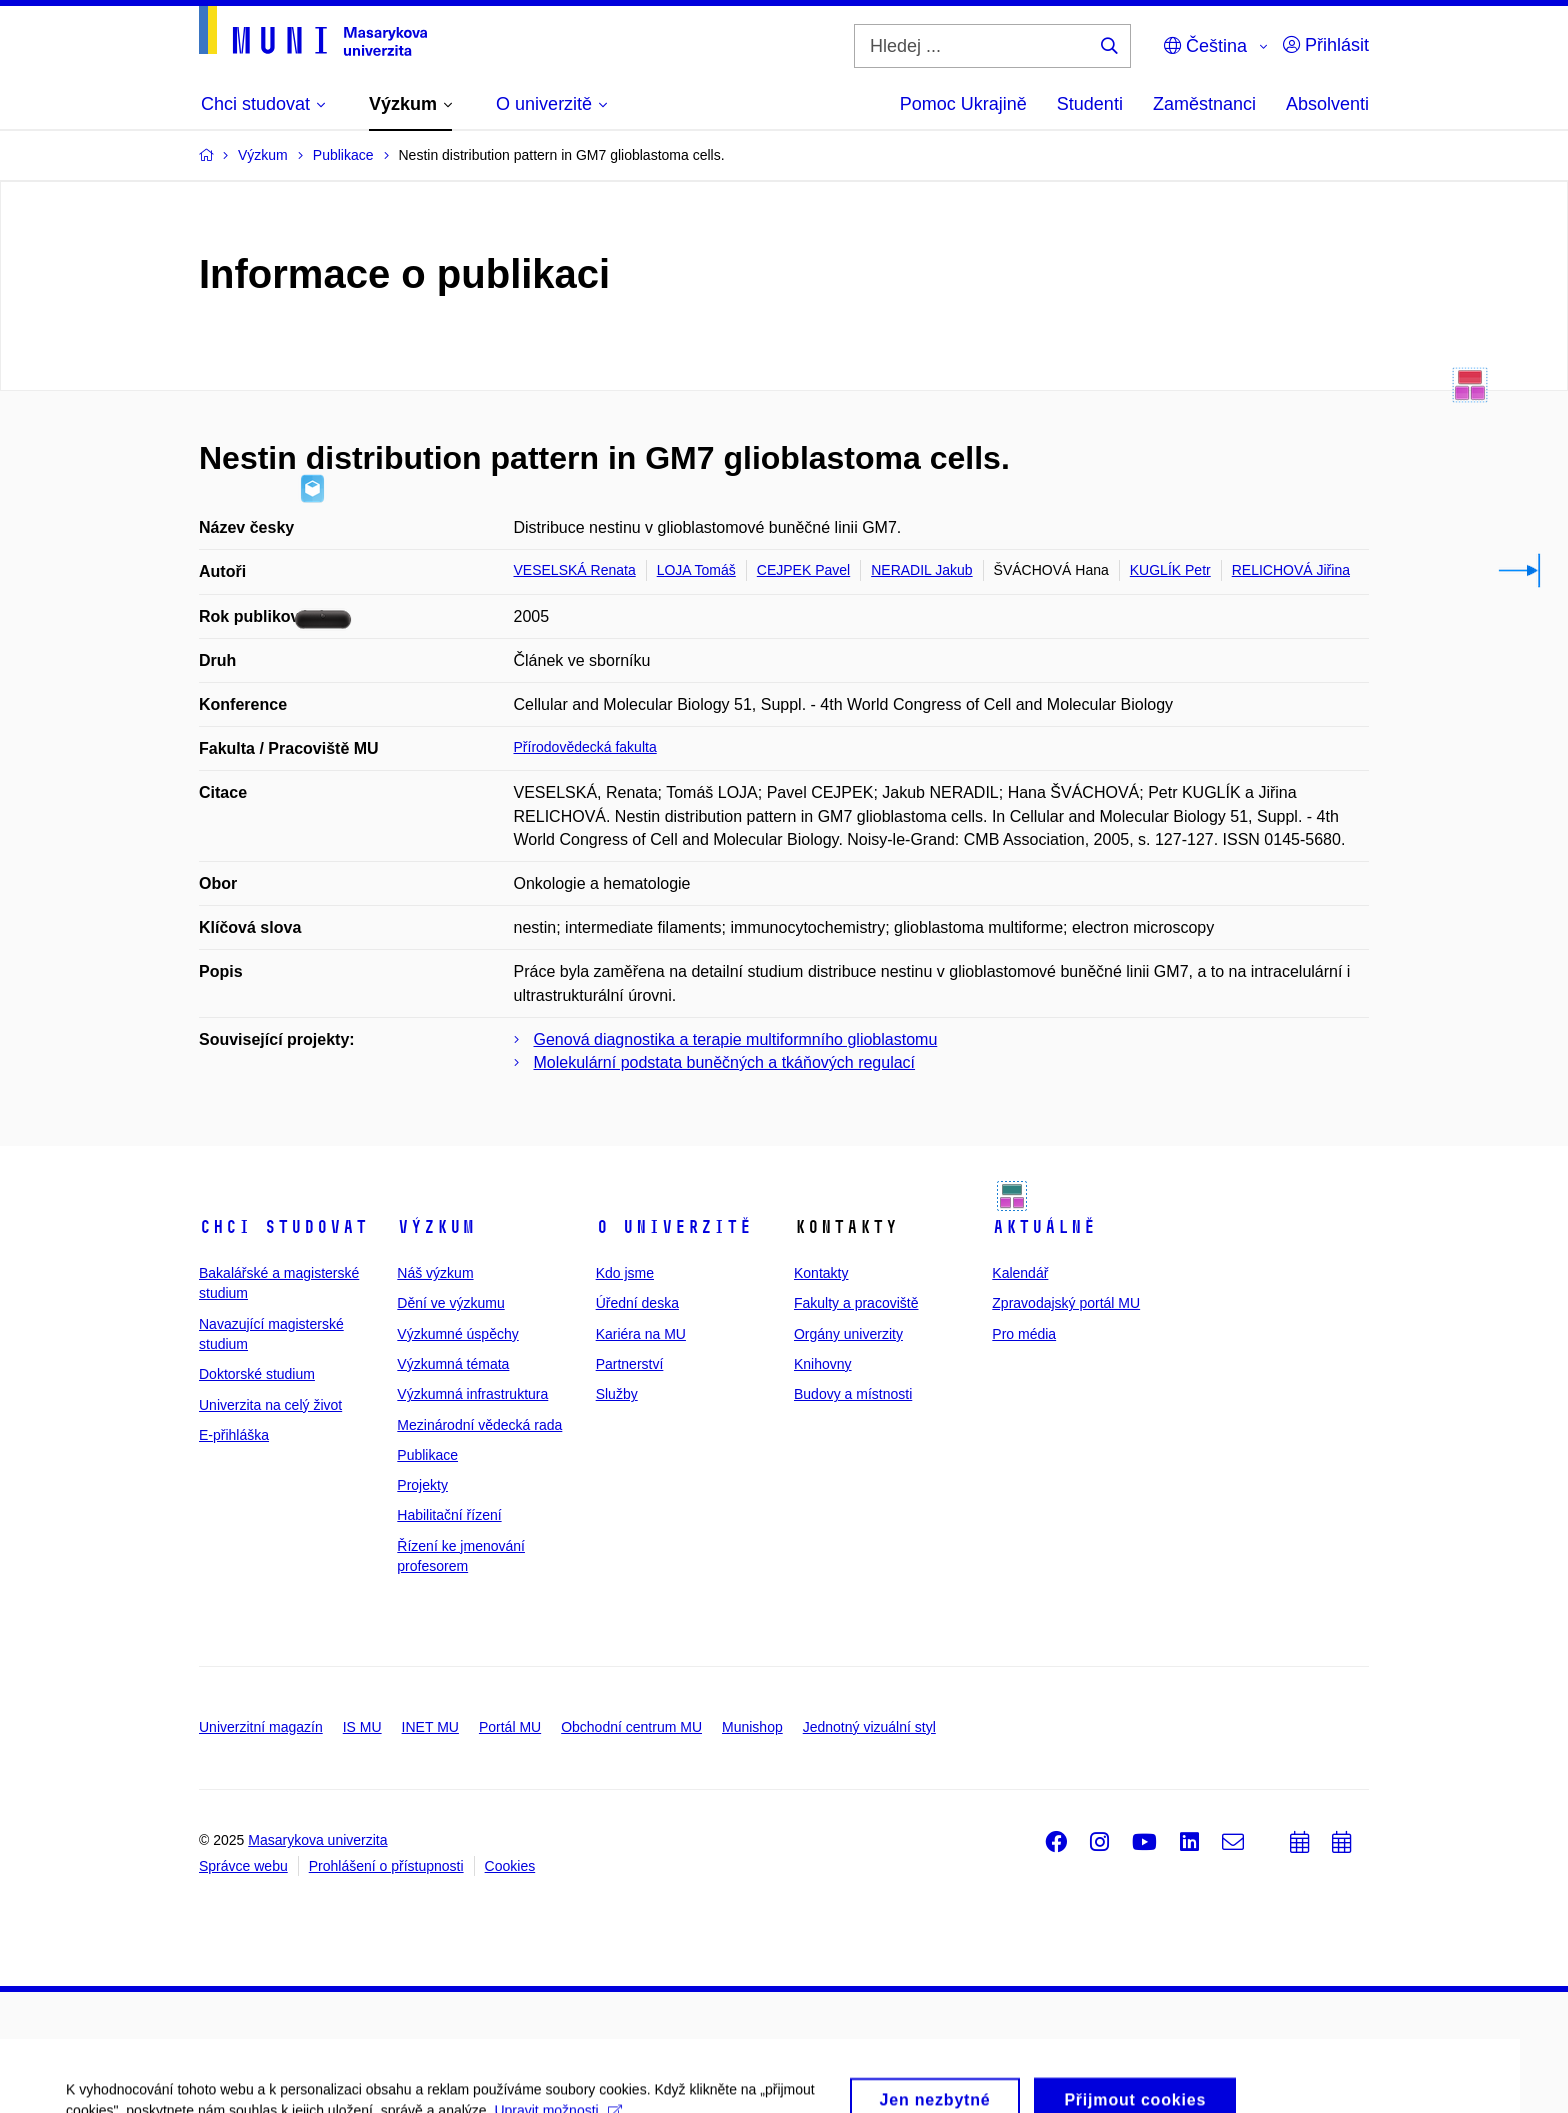 Image resolution: width=1568 pixels, height=2113 pixels. What do you see at coordinates (312, 488) in the screenshot?
I see `a flatpak application package file` at bounding box center [312, 488].